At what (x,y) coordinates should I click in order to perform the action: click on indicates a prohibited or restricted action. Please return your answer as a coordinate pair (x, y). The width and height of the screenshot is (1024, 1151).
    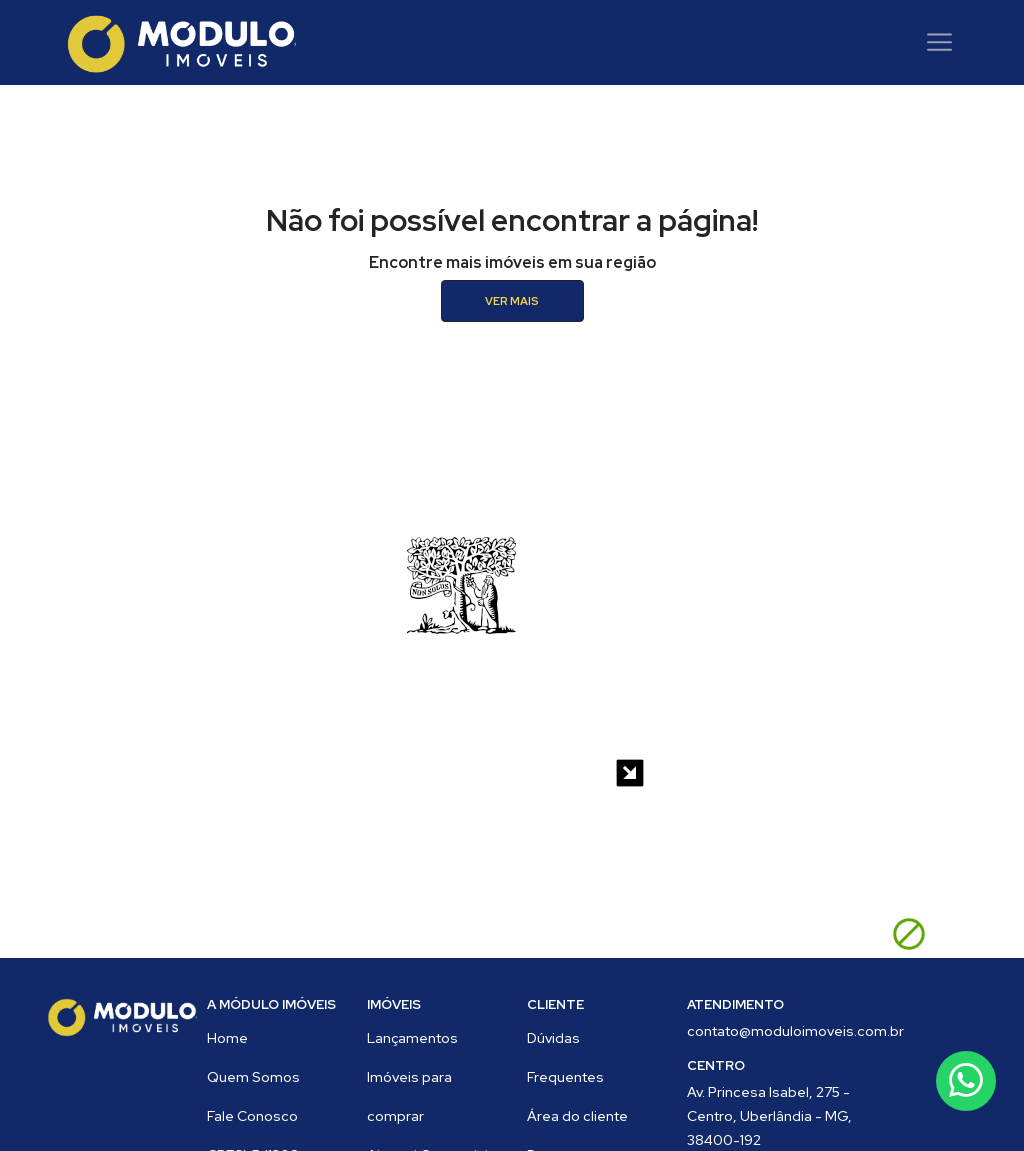
    Looking at the image, I should click on (909, 934).